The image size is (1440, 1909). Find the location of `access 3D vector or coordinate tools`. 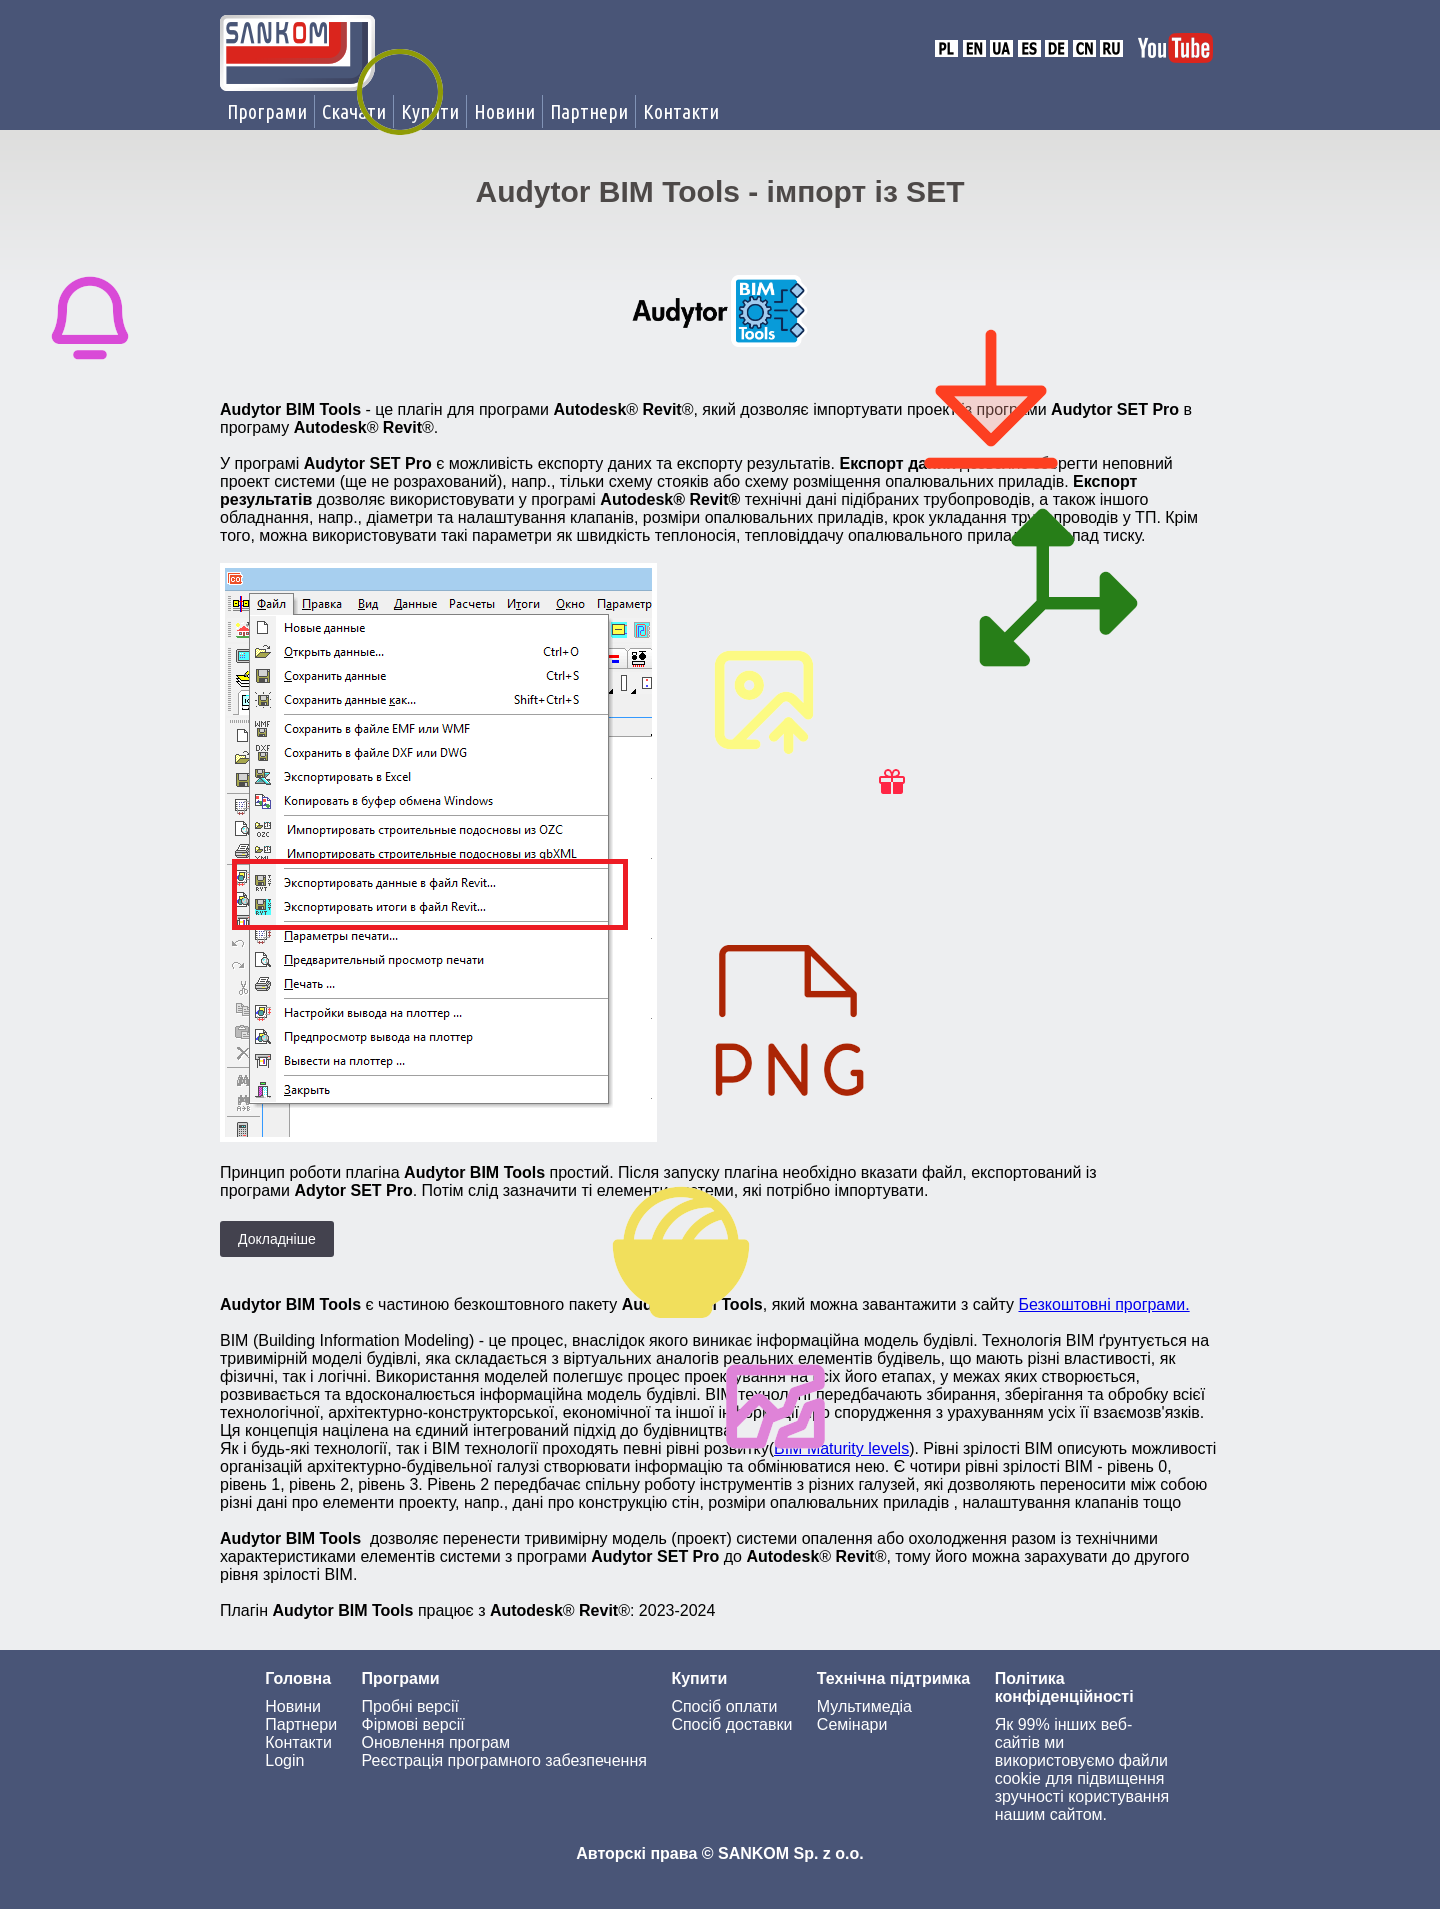

access 3D vector or coordinate tools is located at coordinates (1049, 597).